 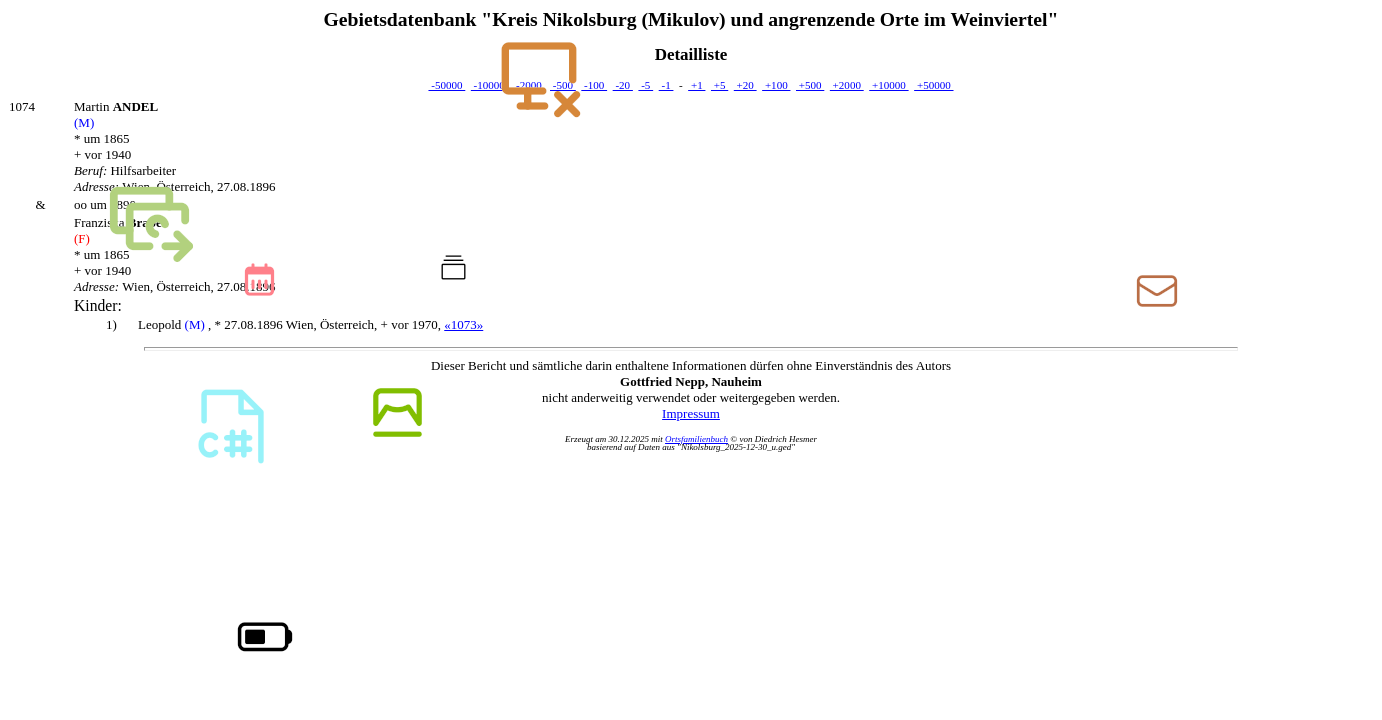 What do you see at coordinates (397, 412) in the screenshot?
I see `access theater or cinema showtimes` at bounding box center [397, 412].